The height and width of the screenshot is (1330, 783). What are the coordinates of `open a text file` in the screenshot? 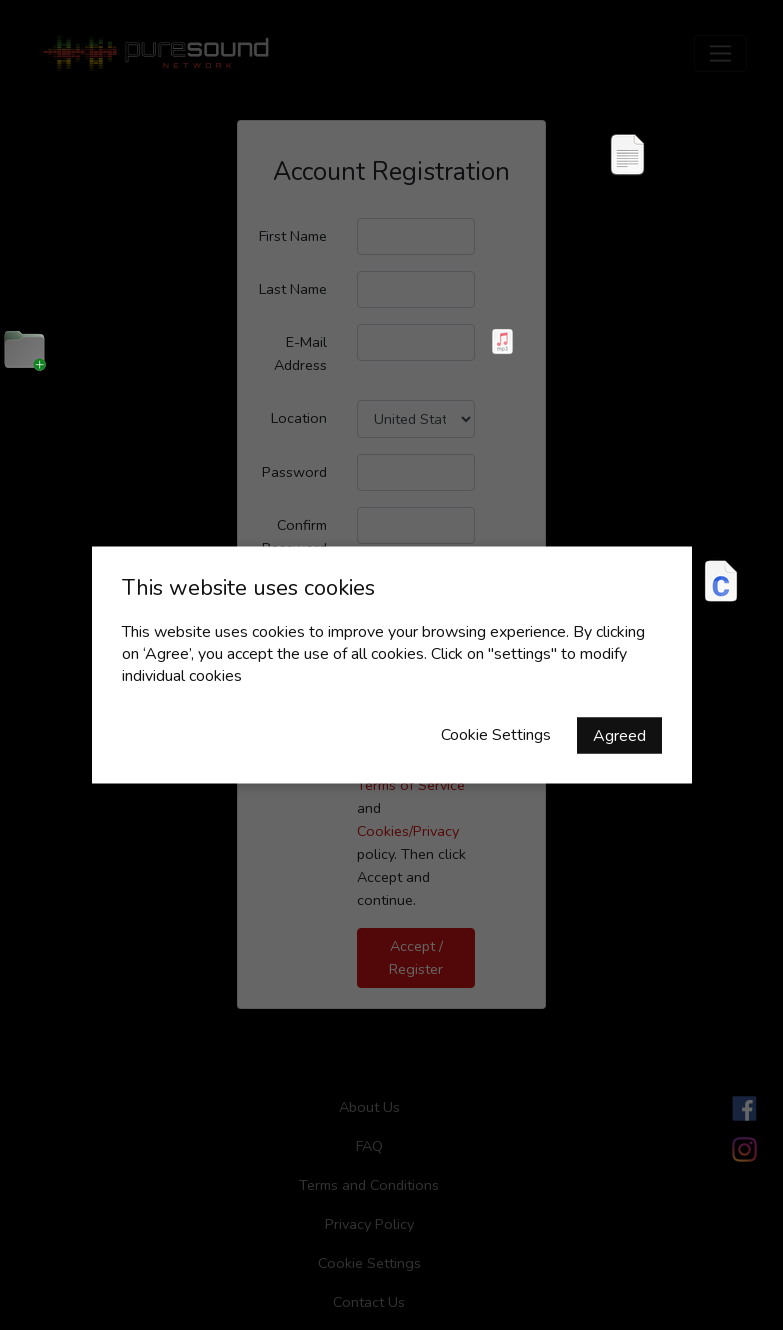 It's located at (627, 154).